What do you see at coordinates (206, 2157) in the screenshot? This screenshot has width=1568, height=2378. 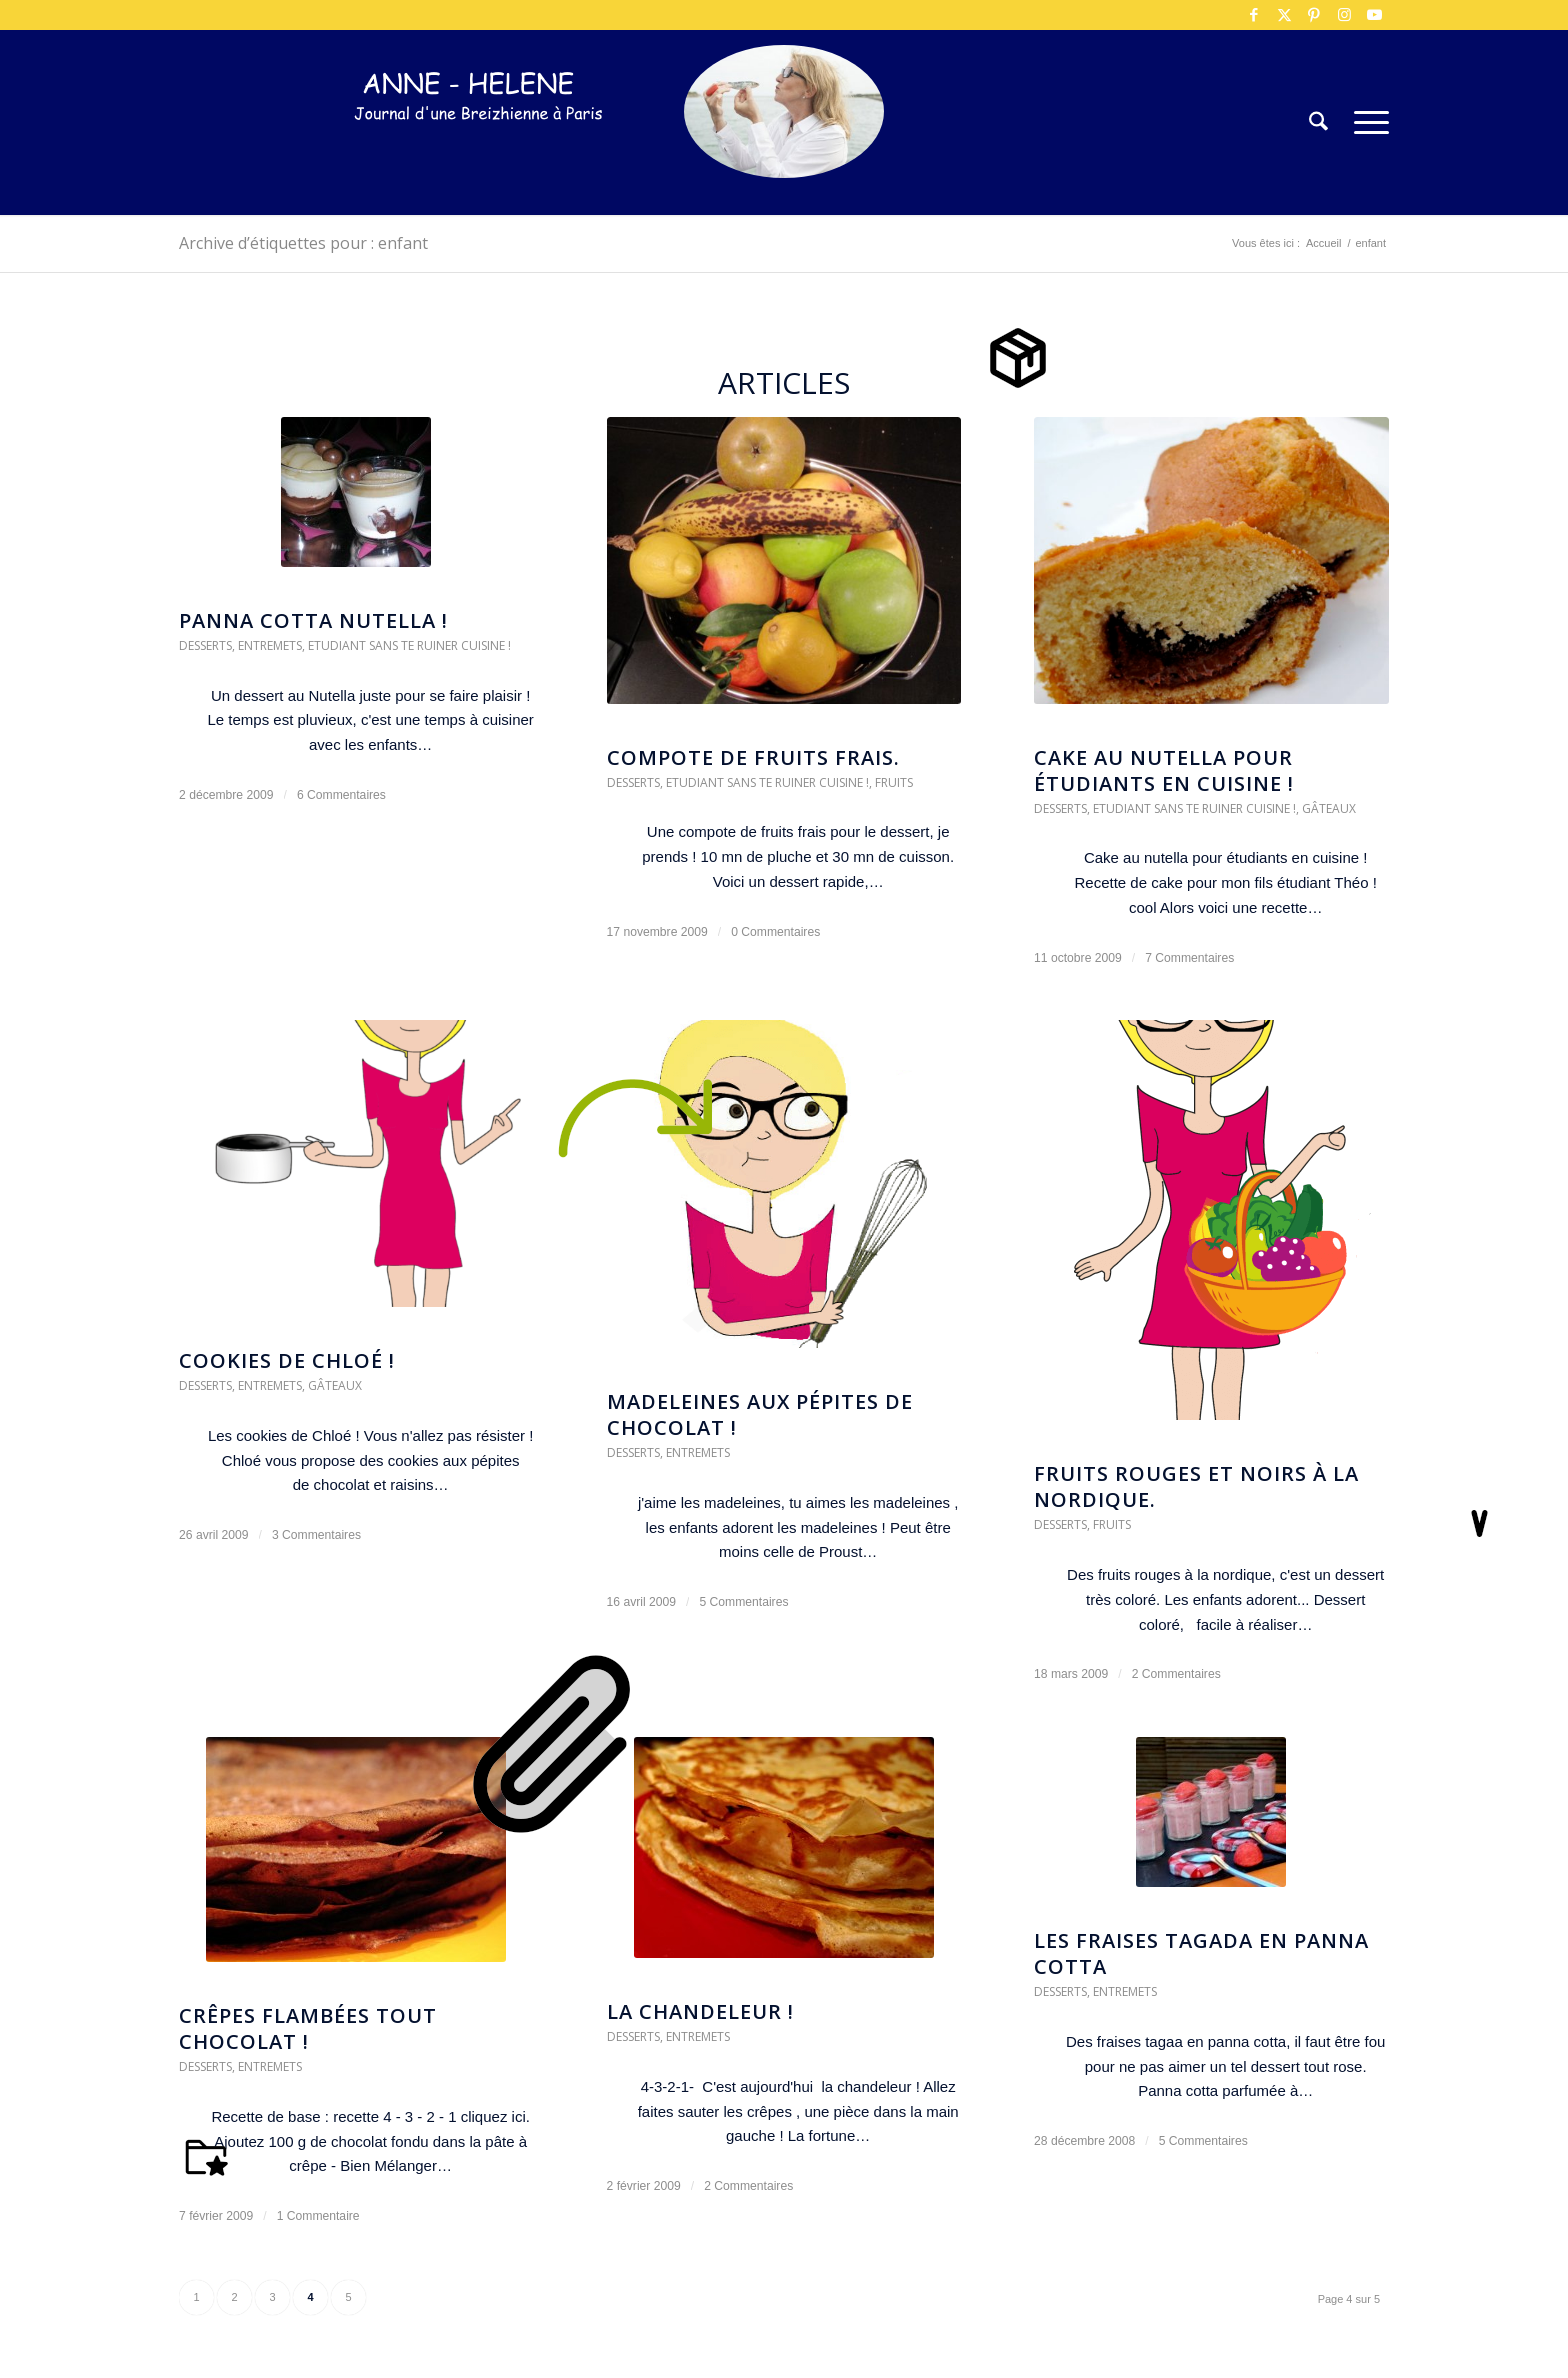 I see `access your starred or favorite files` at bounding box center [206, 2157].